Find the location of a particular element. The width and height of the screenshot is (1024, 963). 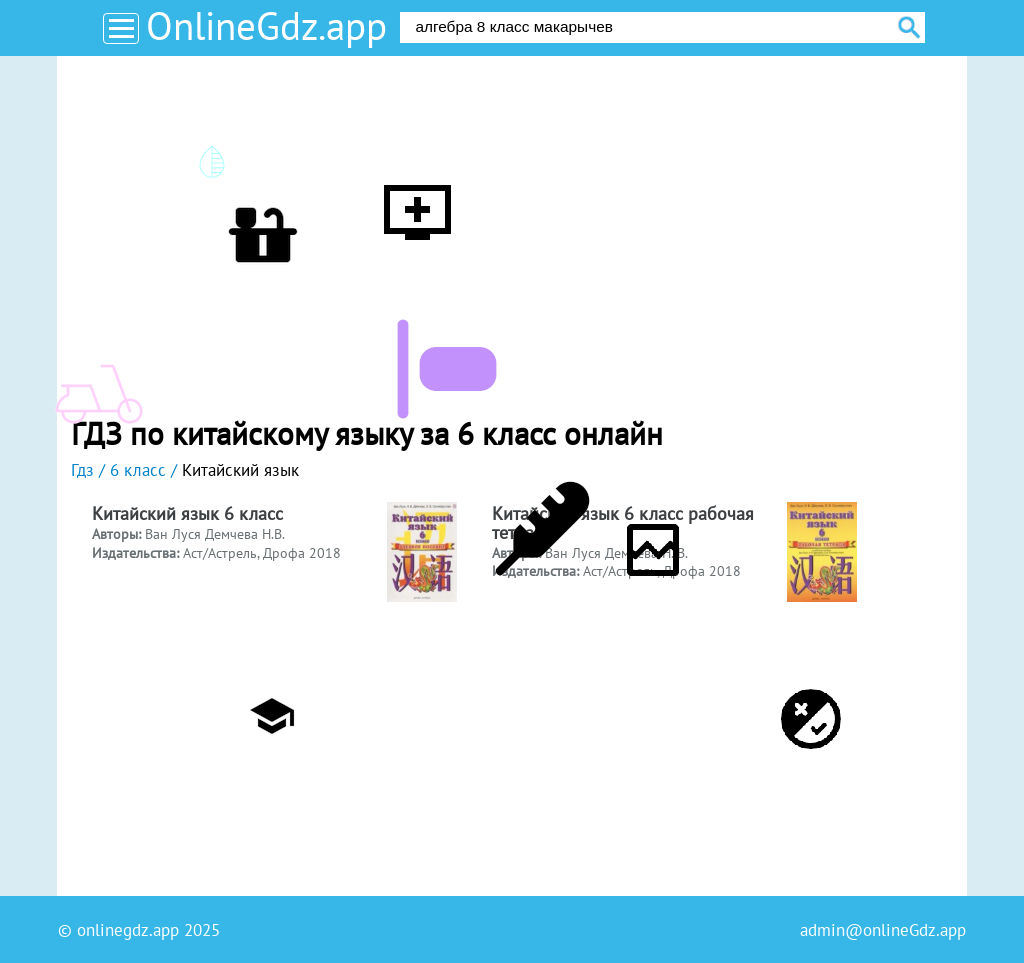

align selected elements to the left is located at coordinates (447, 369).